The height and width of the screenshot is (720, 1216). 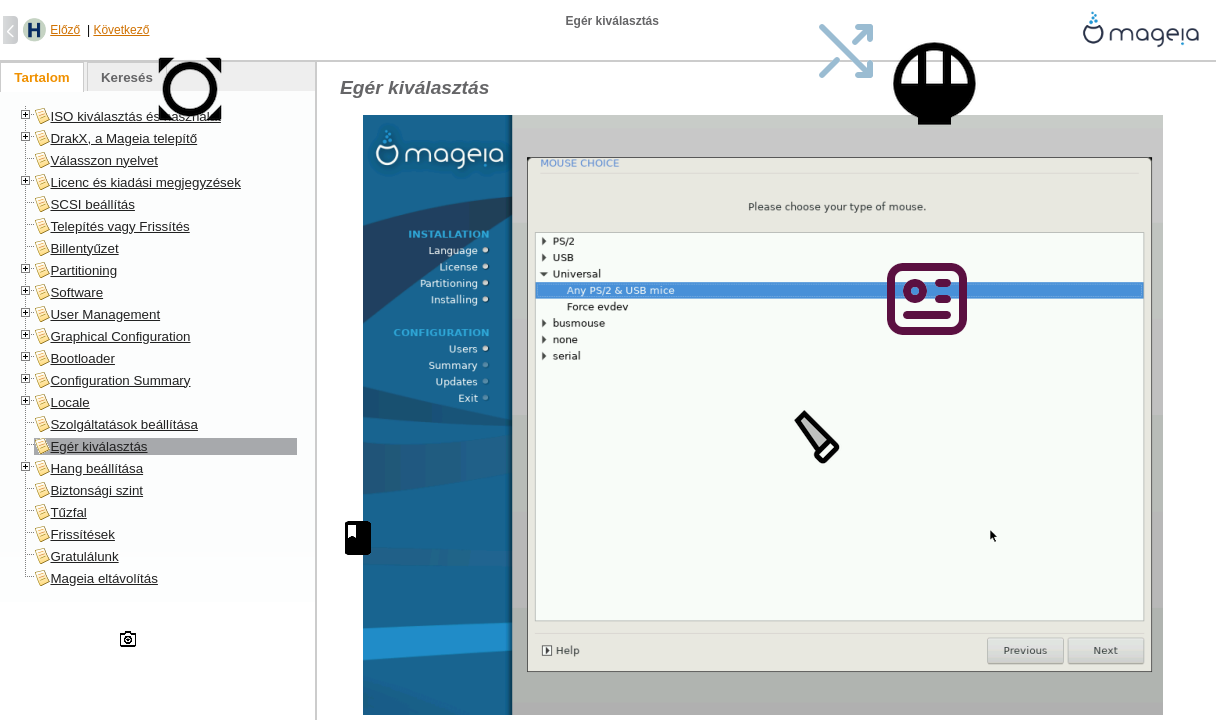 I want to click on expand content to fullscreen mode, so click(x=190, y=89).